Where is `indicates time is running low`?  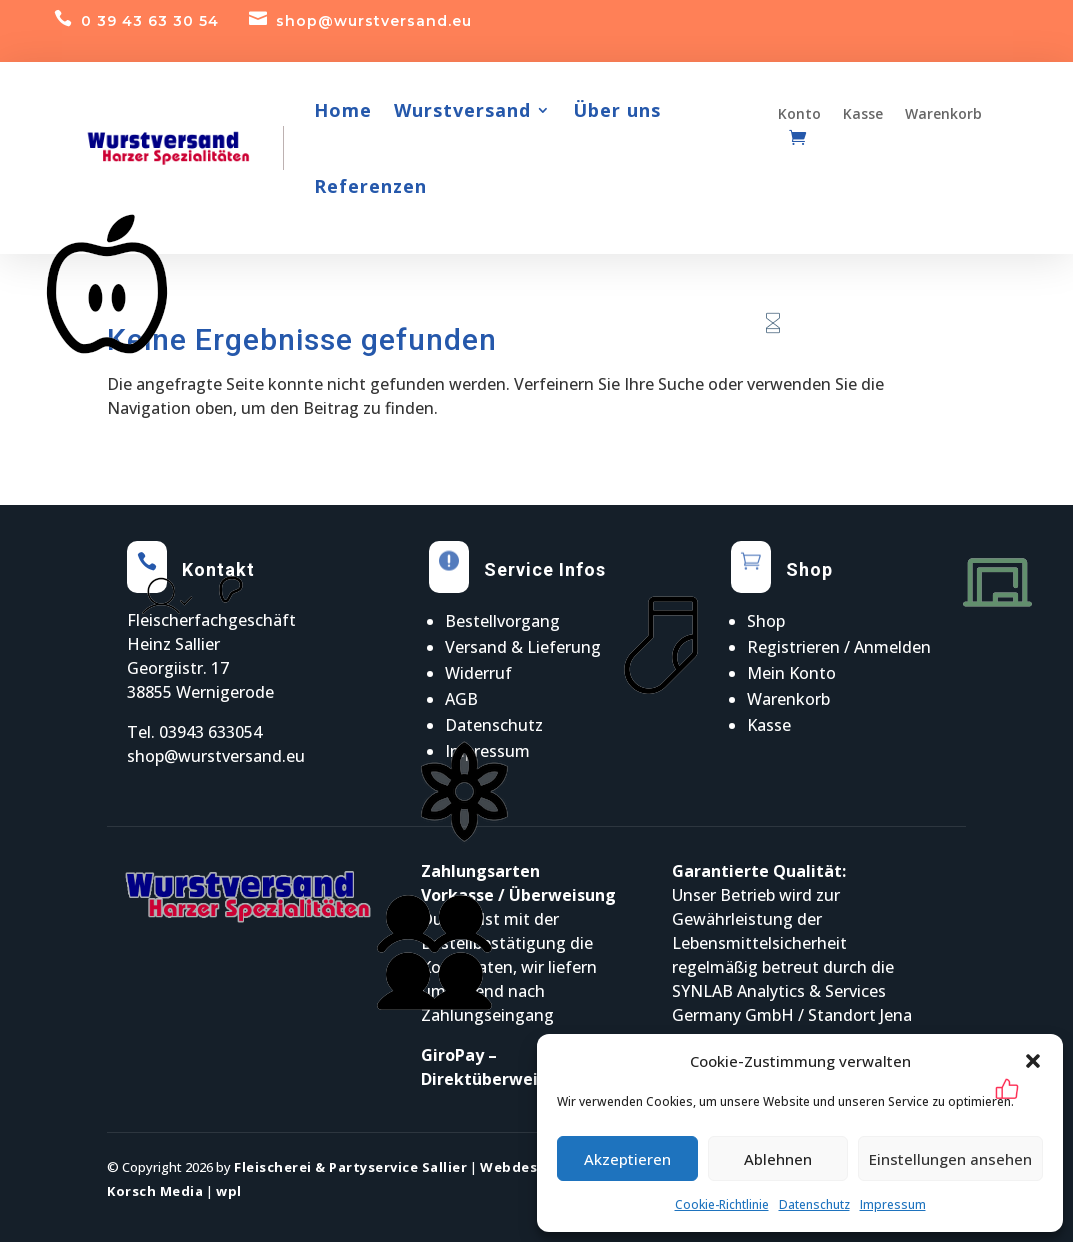
indicates time is running low is located at coordinates (773, 323).